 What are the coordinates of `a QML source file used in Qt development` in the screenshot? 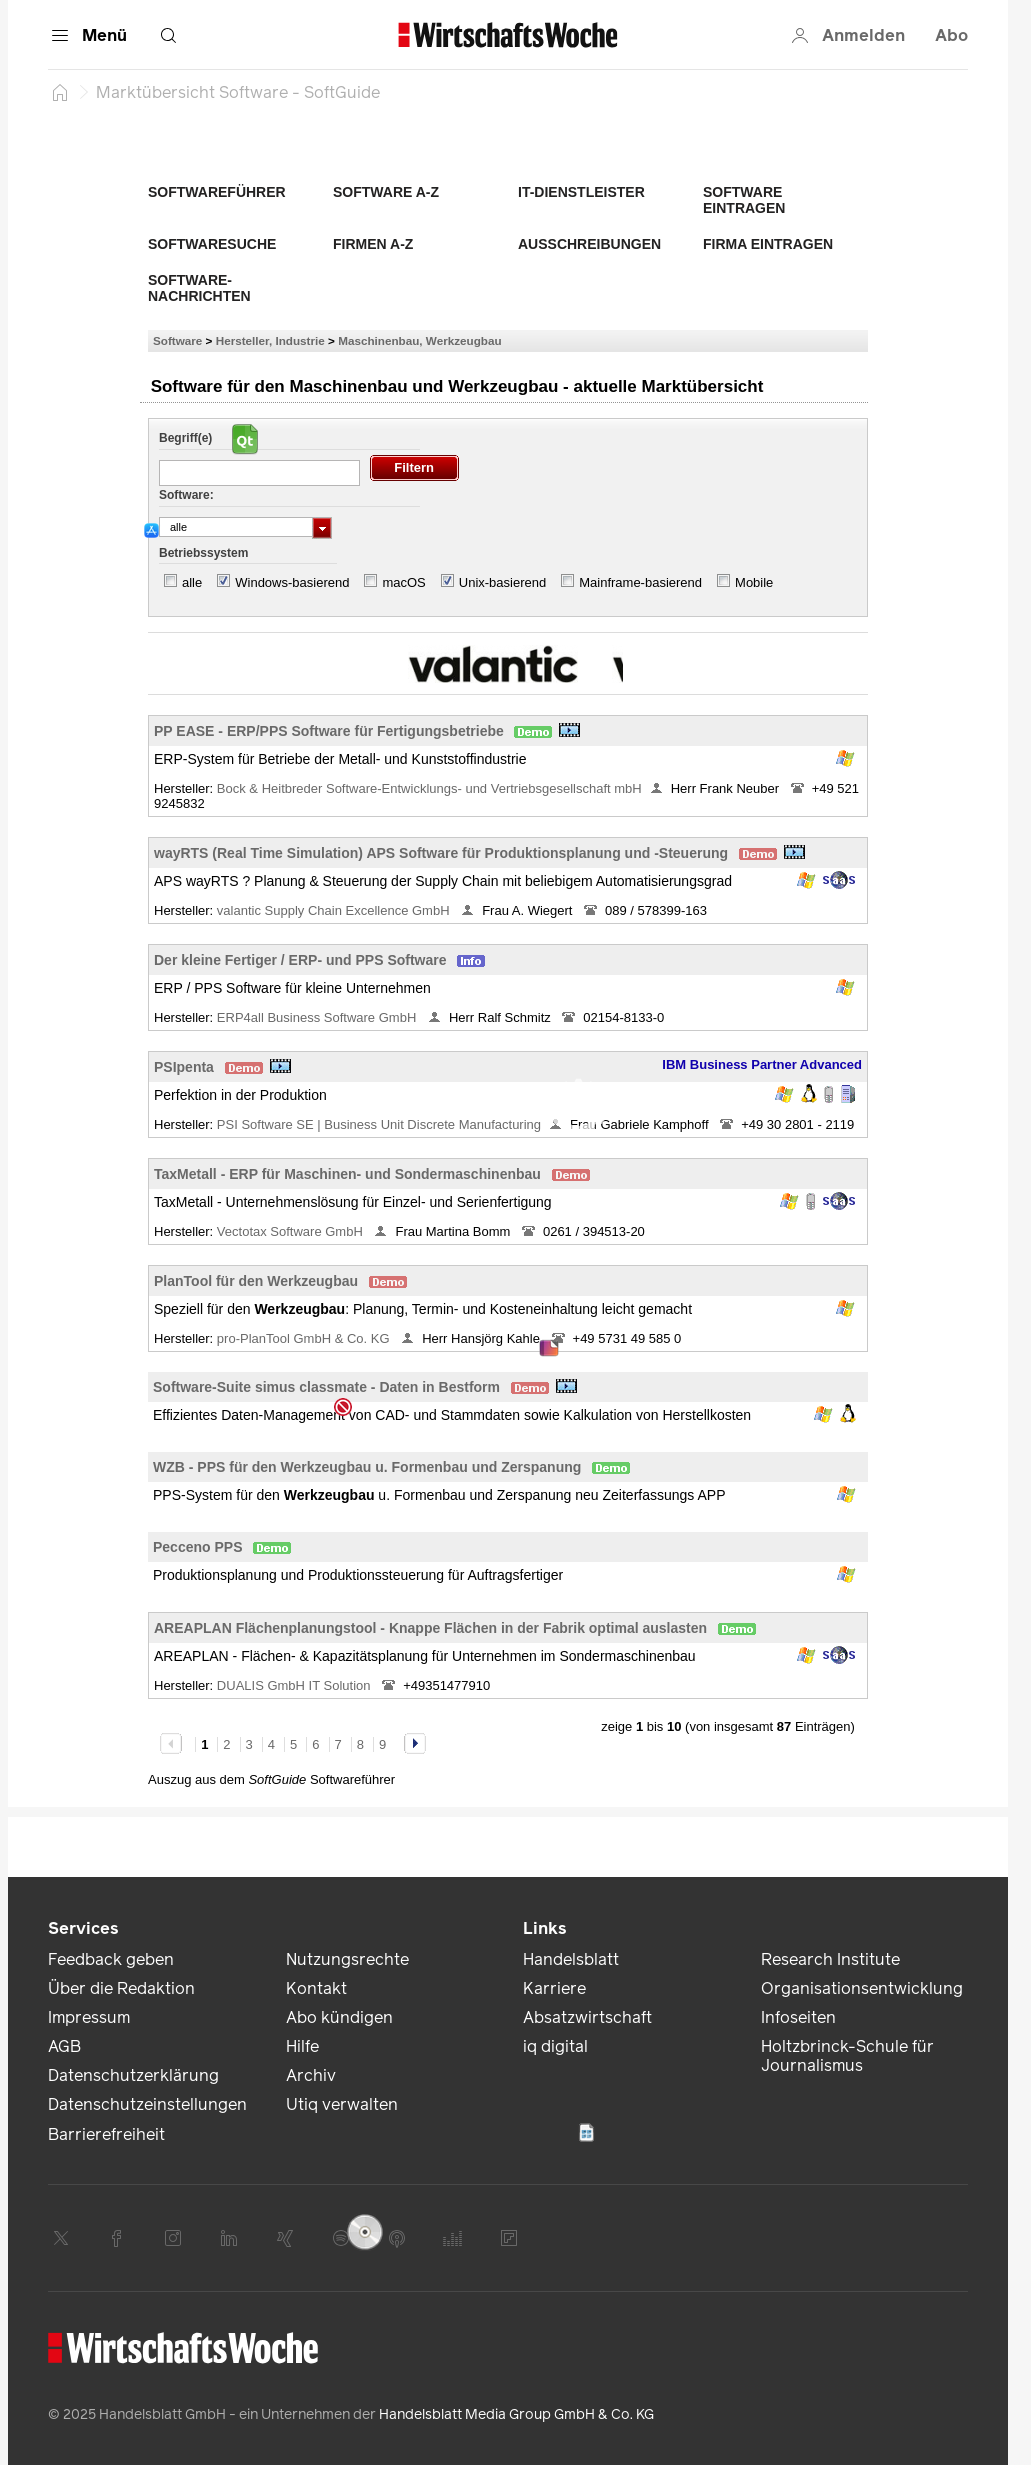 It's located at (245, 439).